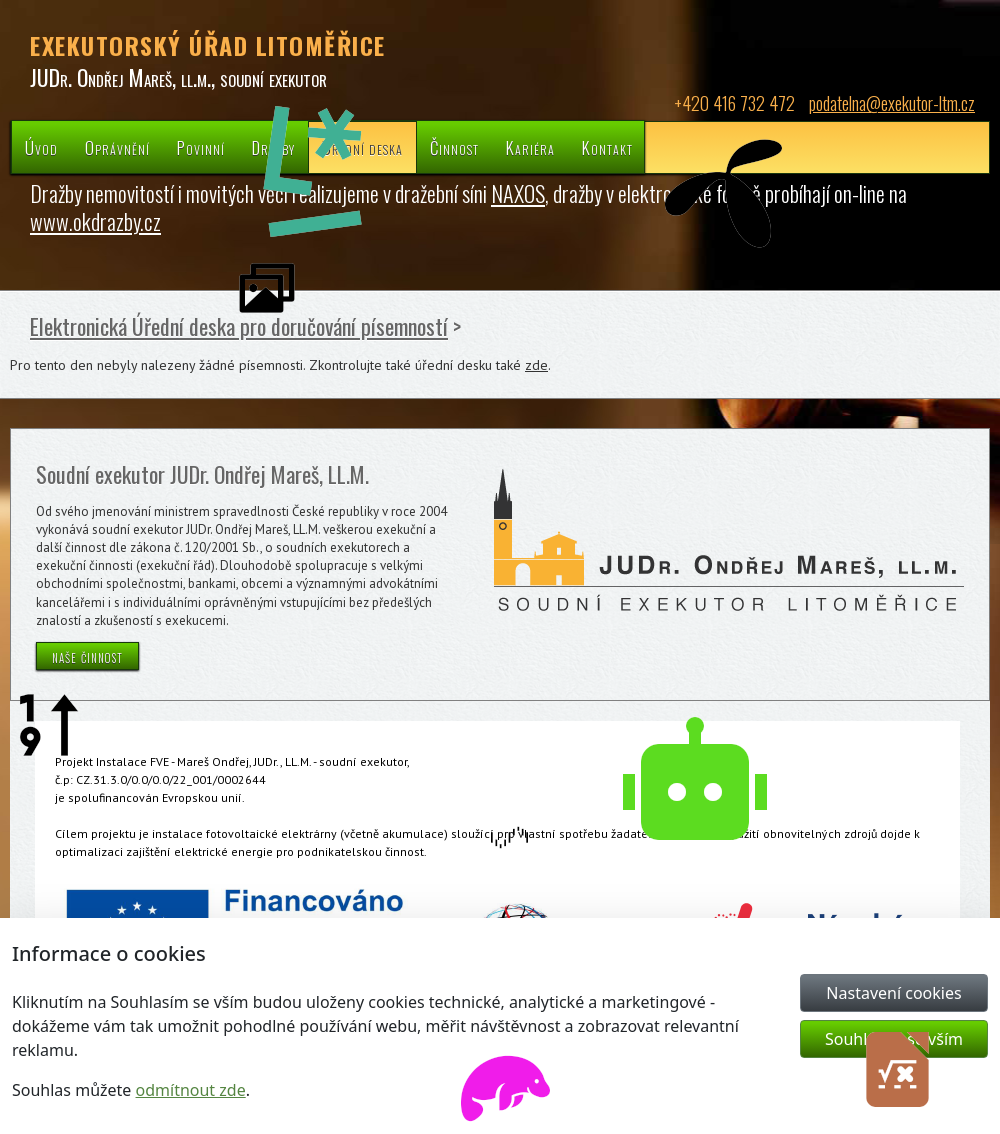  I want to click on view multiple images or photo gallery, so click(267, 288).